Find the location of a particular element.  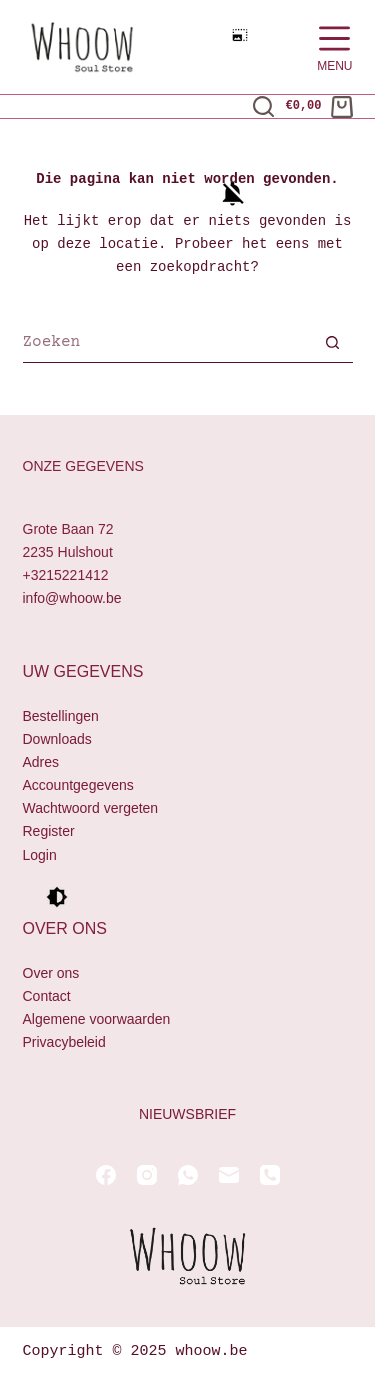

resize image to large format is located at coordinates (240, 35).